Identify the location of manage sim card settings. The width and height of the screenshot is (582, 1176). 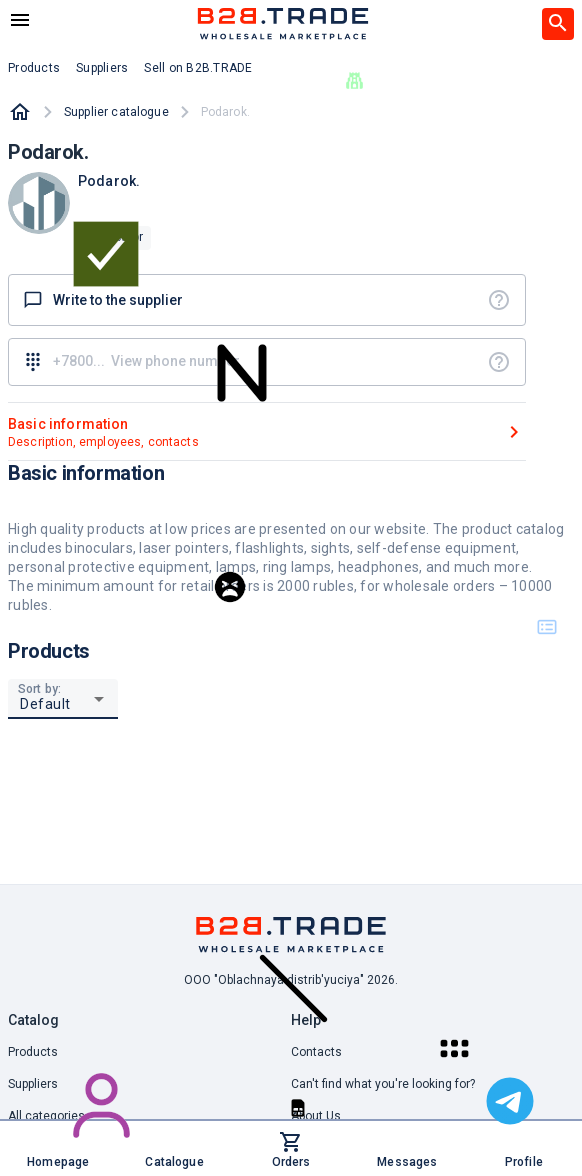
(298, 1108).